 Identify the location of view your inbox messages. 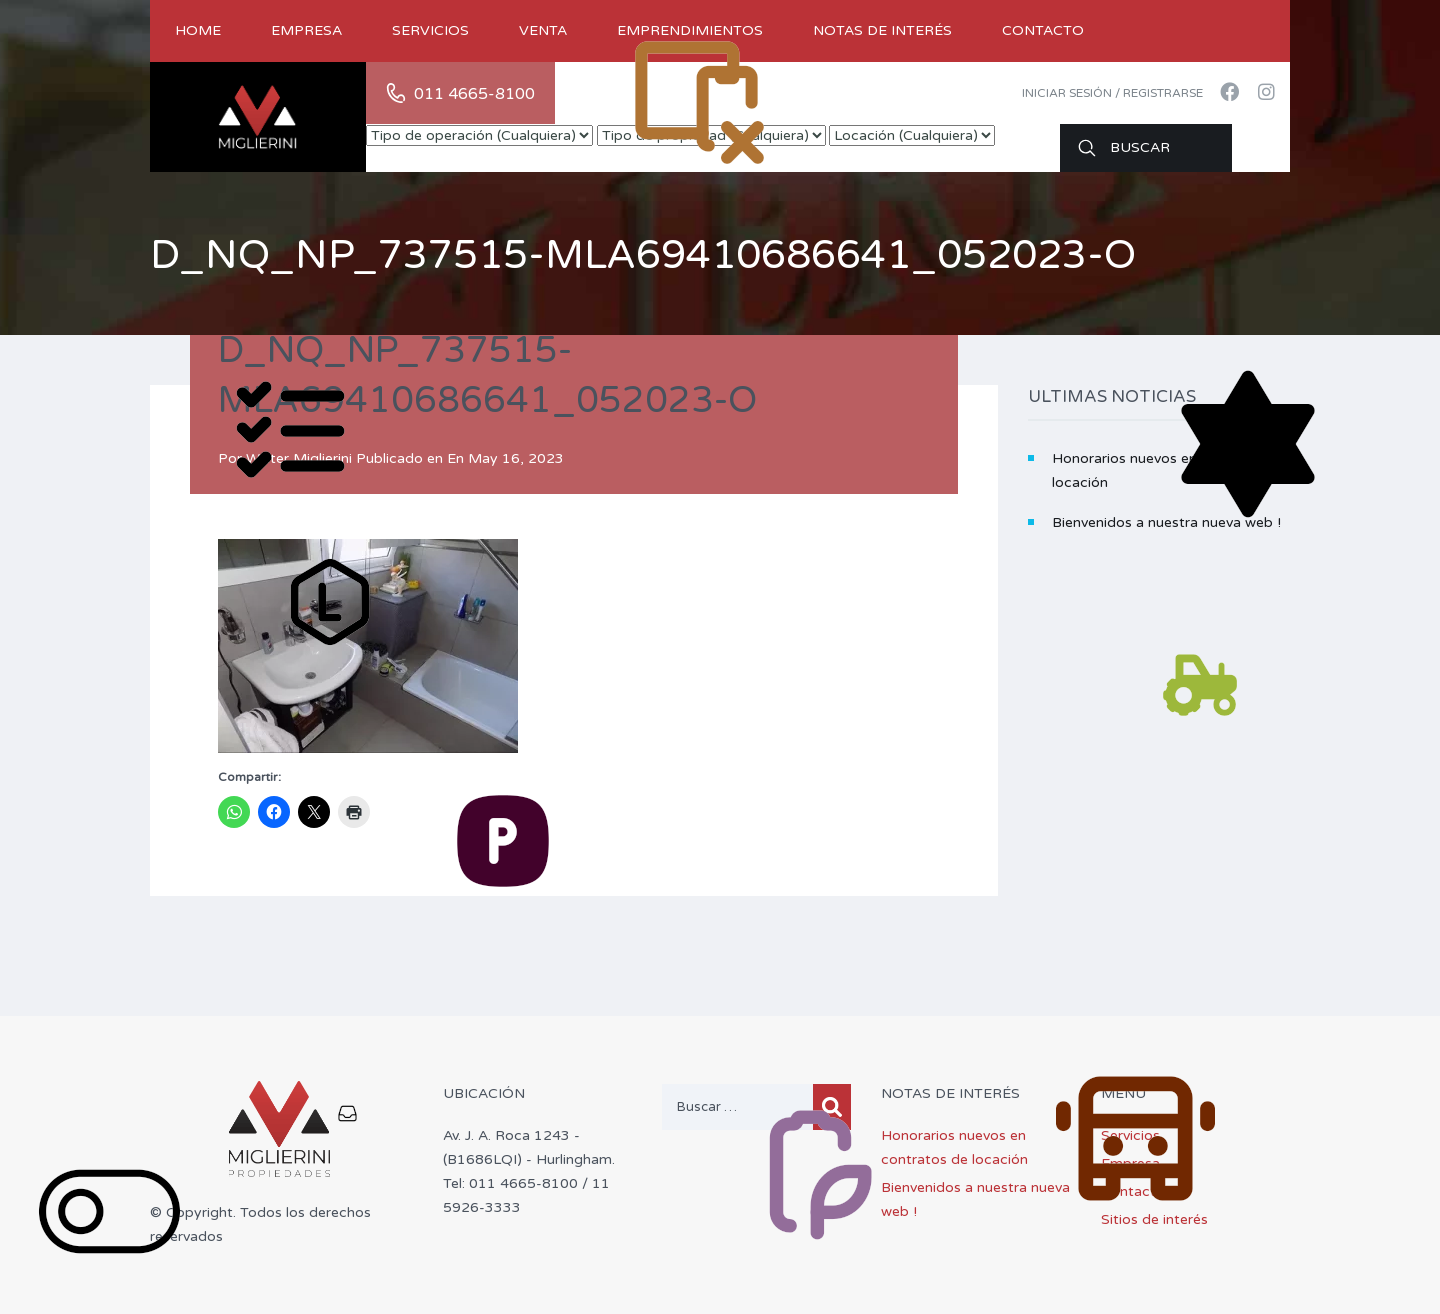
(347, 1113).